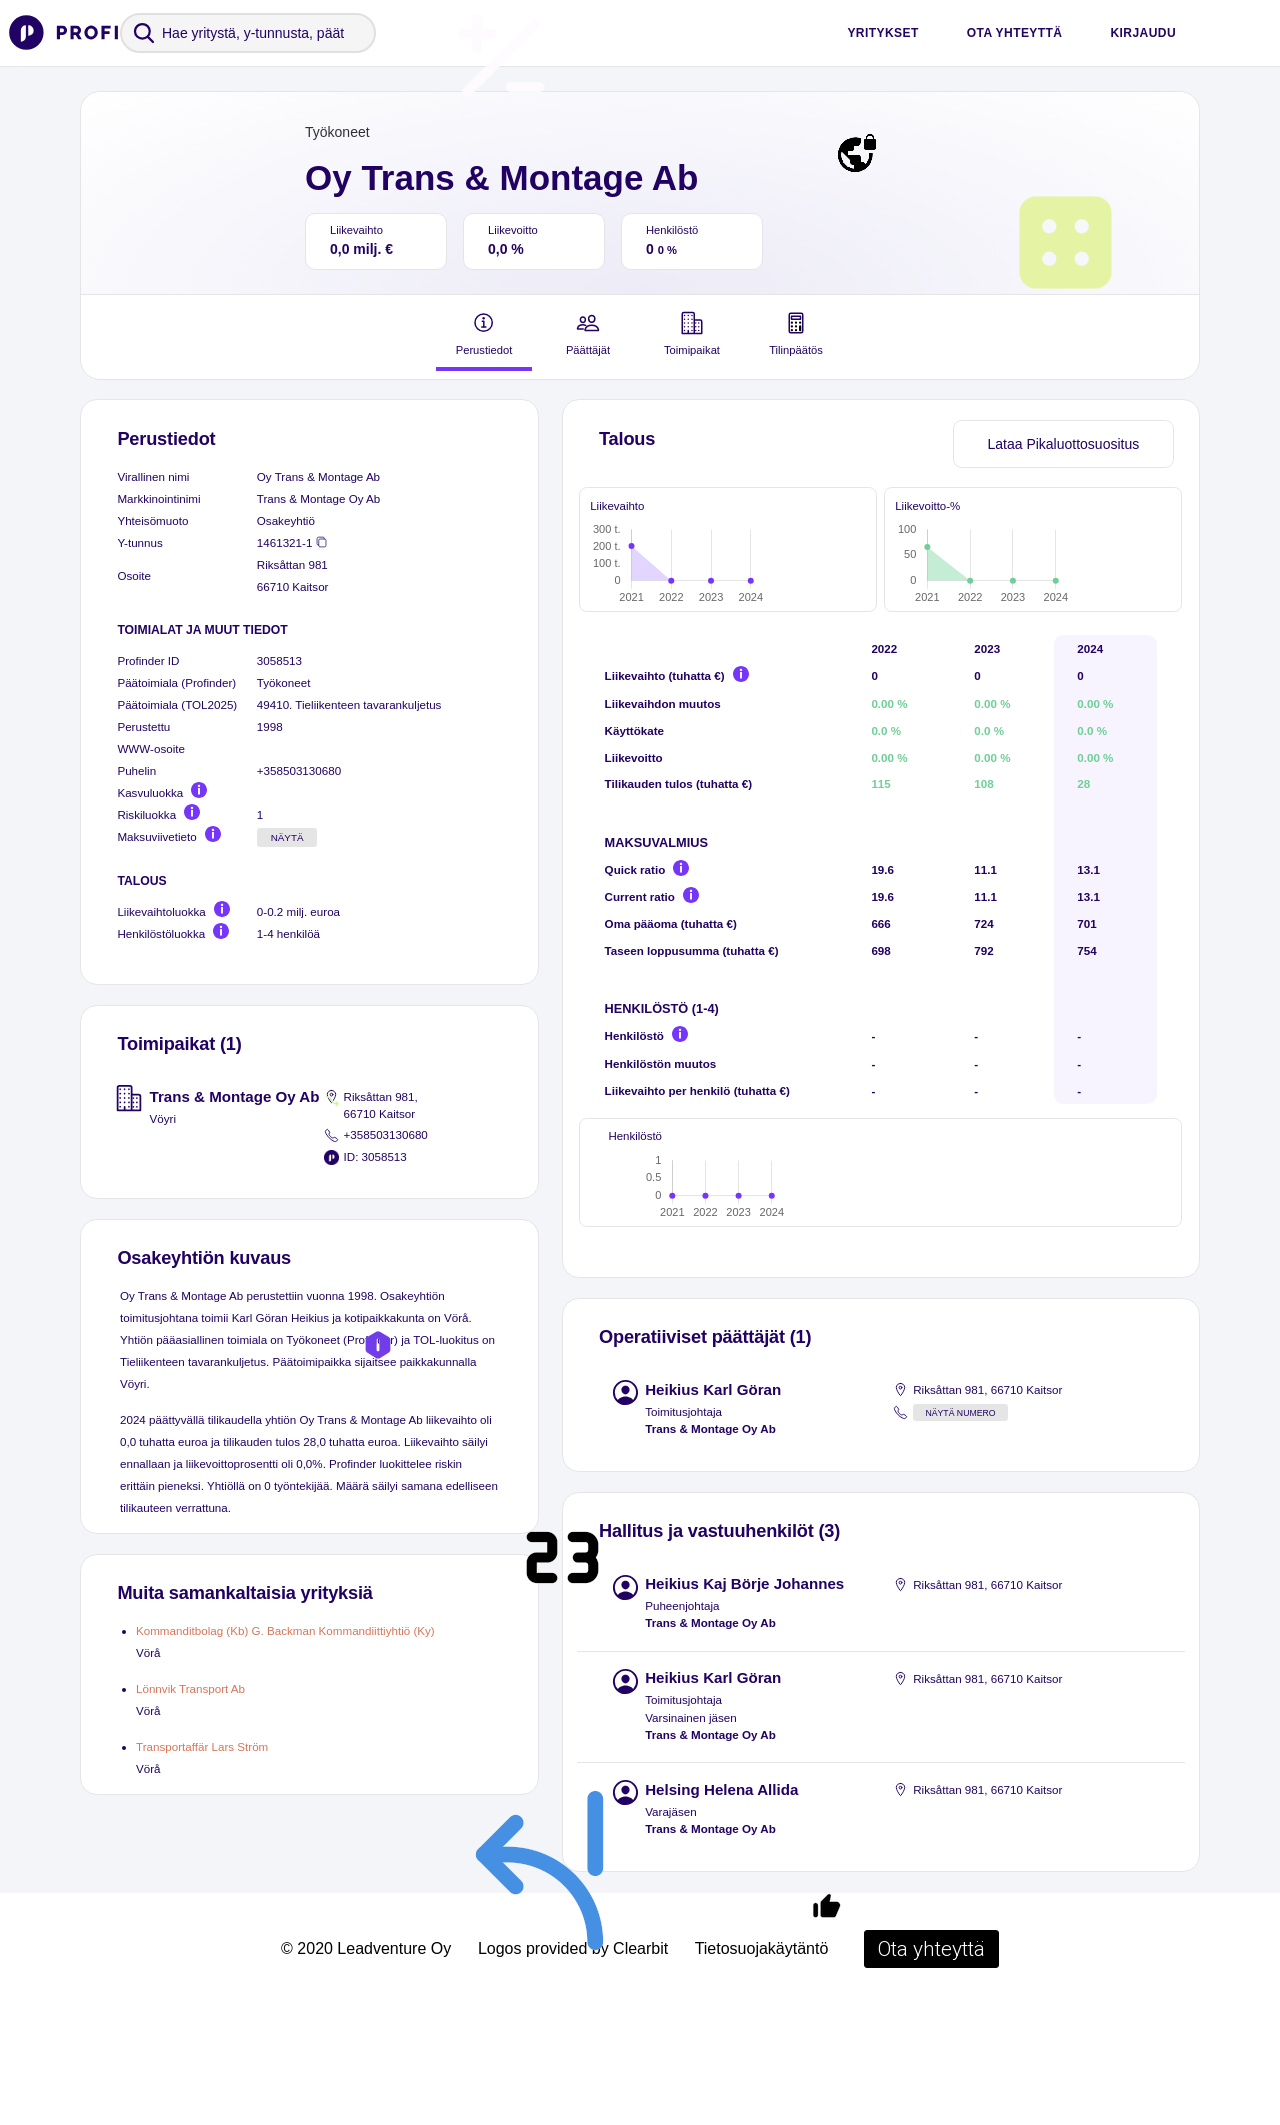  I want to click on take the next left turn, so click(547, 1870).